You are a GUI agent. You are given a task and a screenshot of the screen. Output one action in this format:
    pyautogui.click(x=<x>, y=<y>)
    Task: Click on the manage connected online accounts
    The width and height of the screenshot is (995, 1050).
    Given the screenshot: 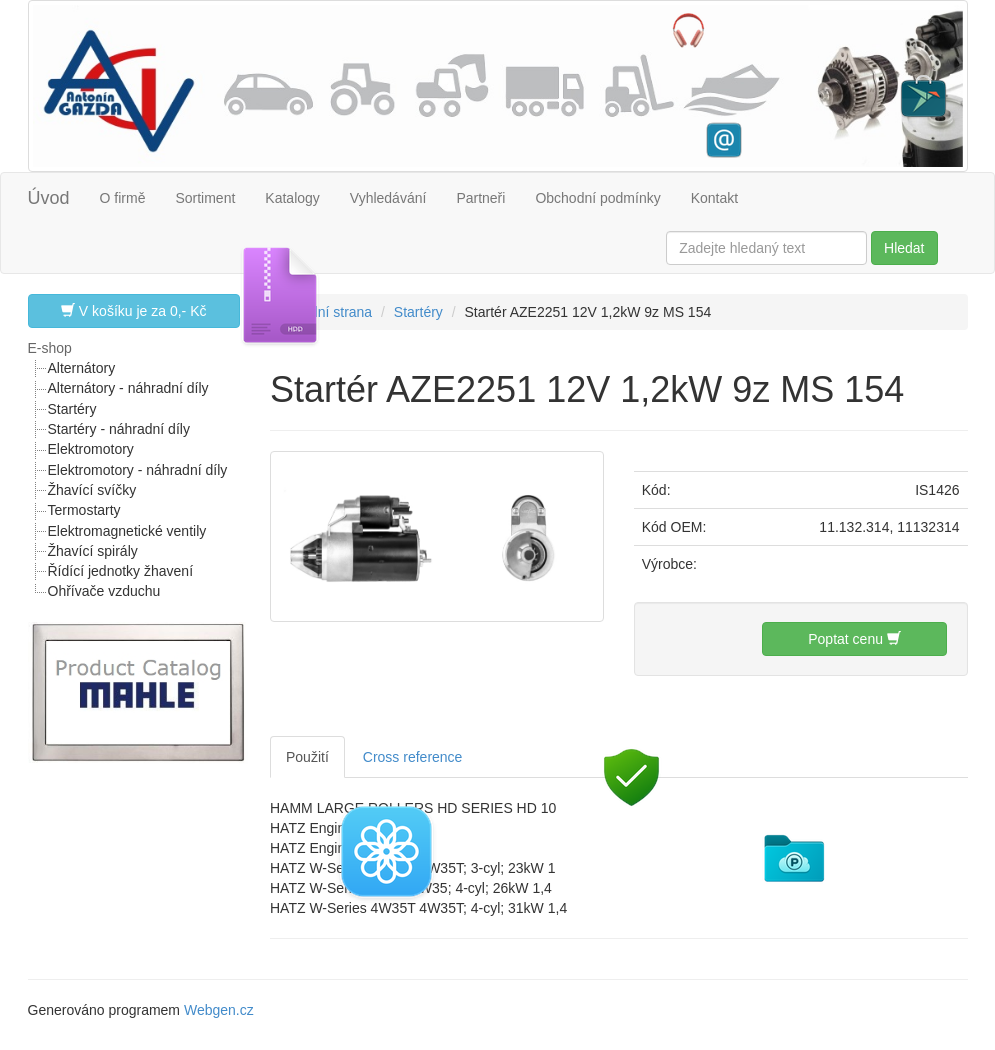 What is the action you would take?
    pyautogui.click(x=724, y=140)
    